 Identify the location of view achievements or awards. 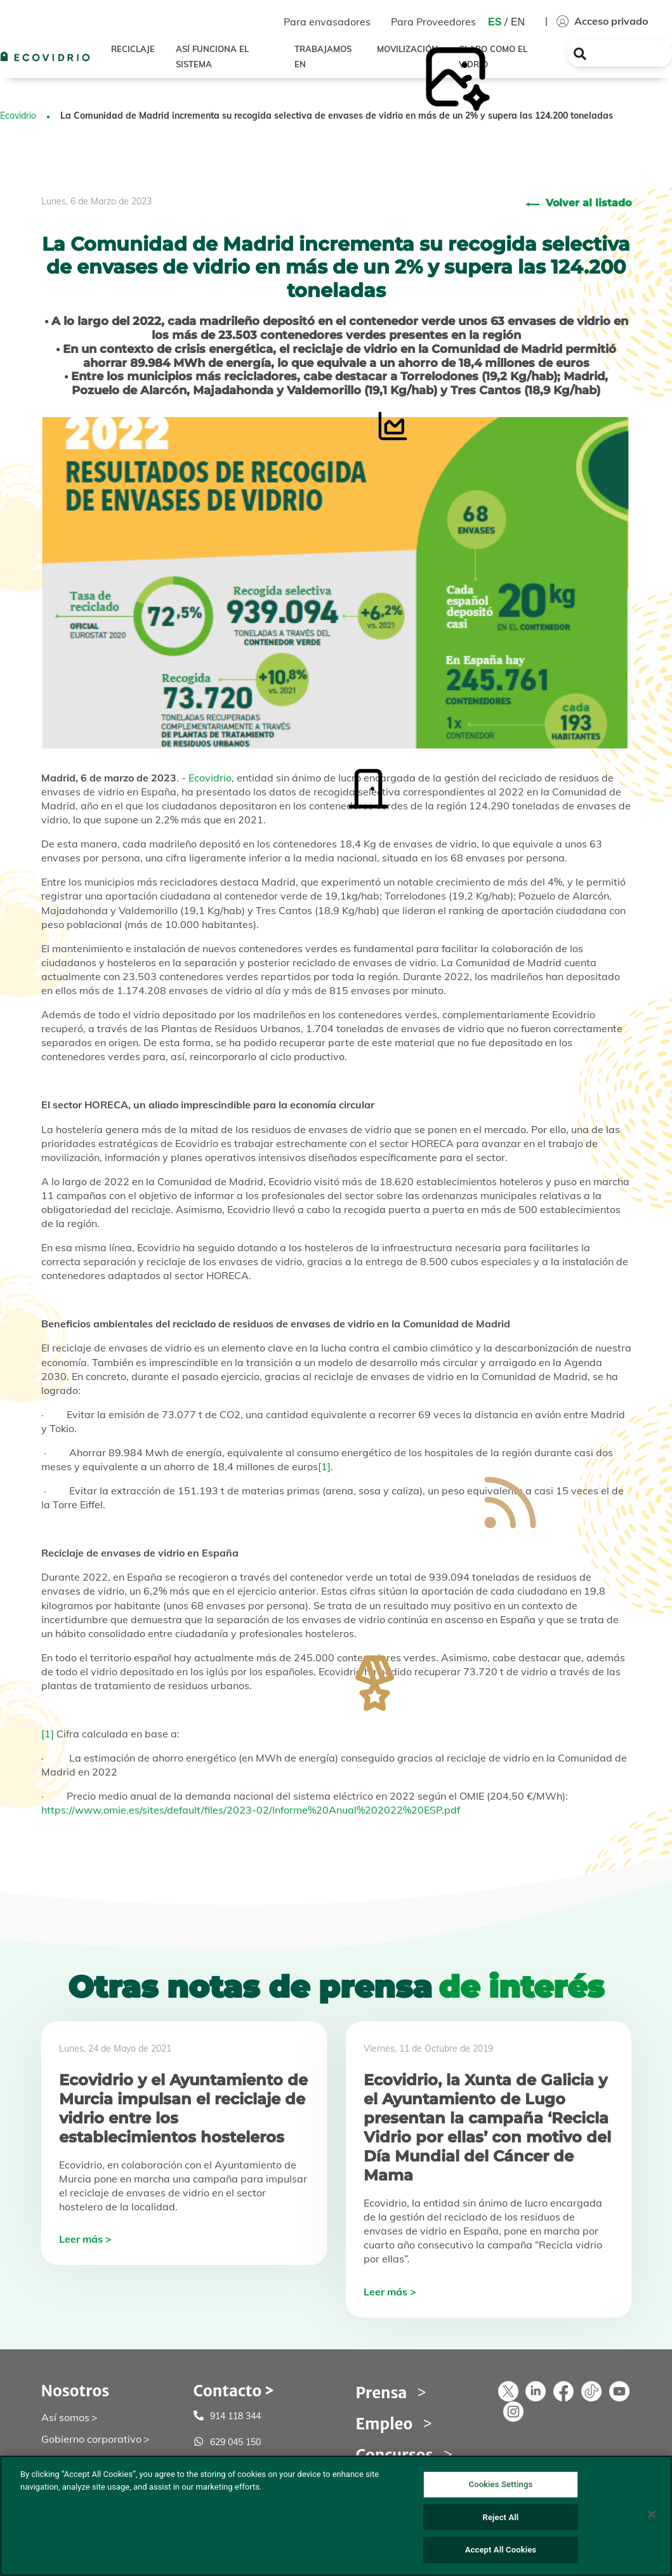
(374, 1683).